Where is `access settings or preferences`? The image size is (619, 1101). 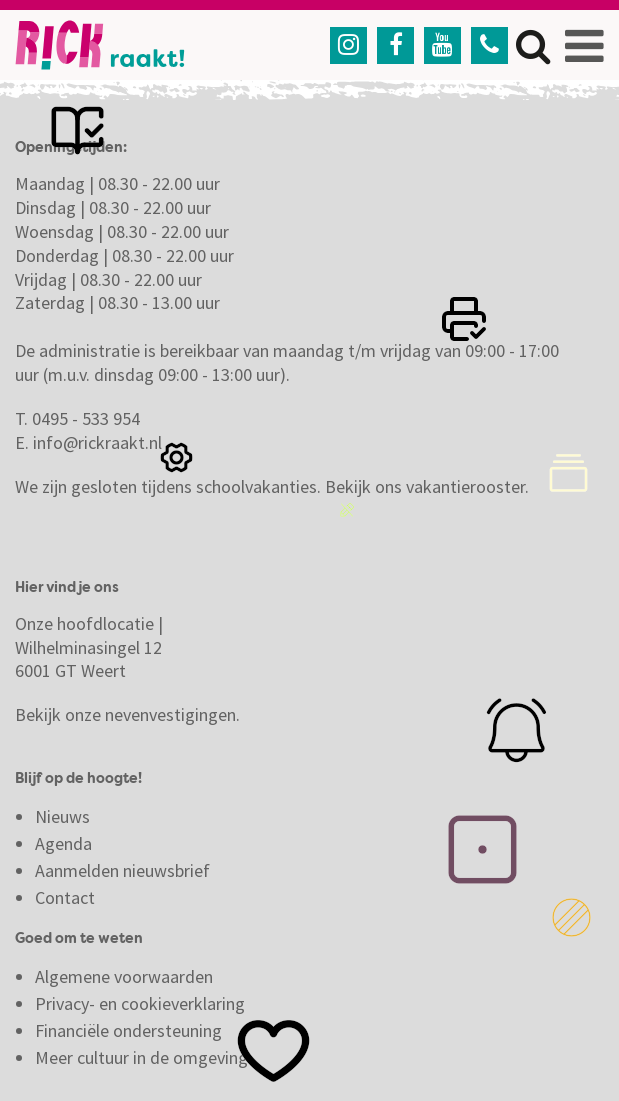
access settings or preferences is located at coordinates (176, 457).